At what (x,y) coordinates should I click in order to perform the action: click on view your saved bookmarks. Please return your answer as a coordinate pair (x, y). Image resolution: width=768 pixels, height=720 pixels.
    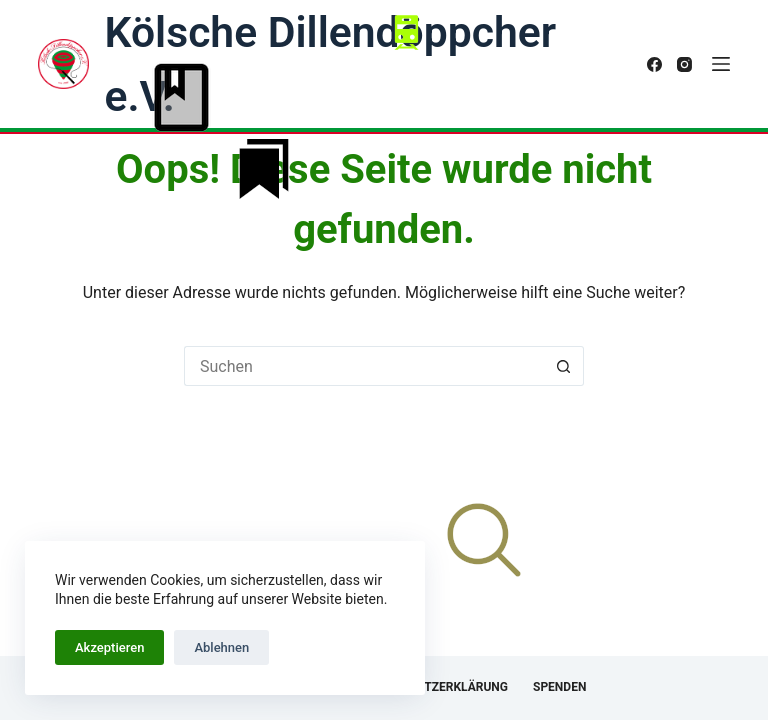
    Looking at the image, I should click on (264, 169).